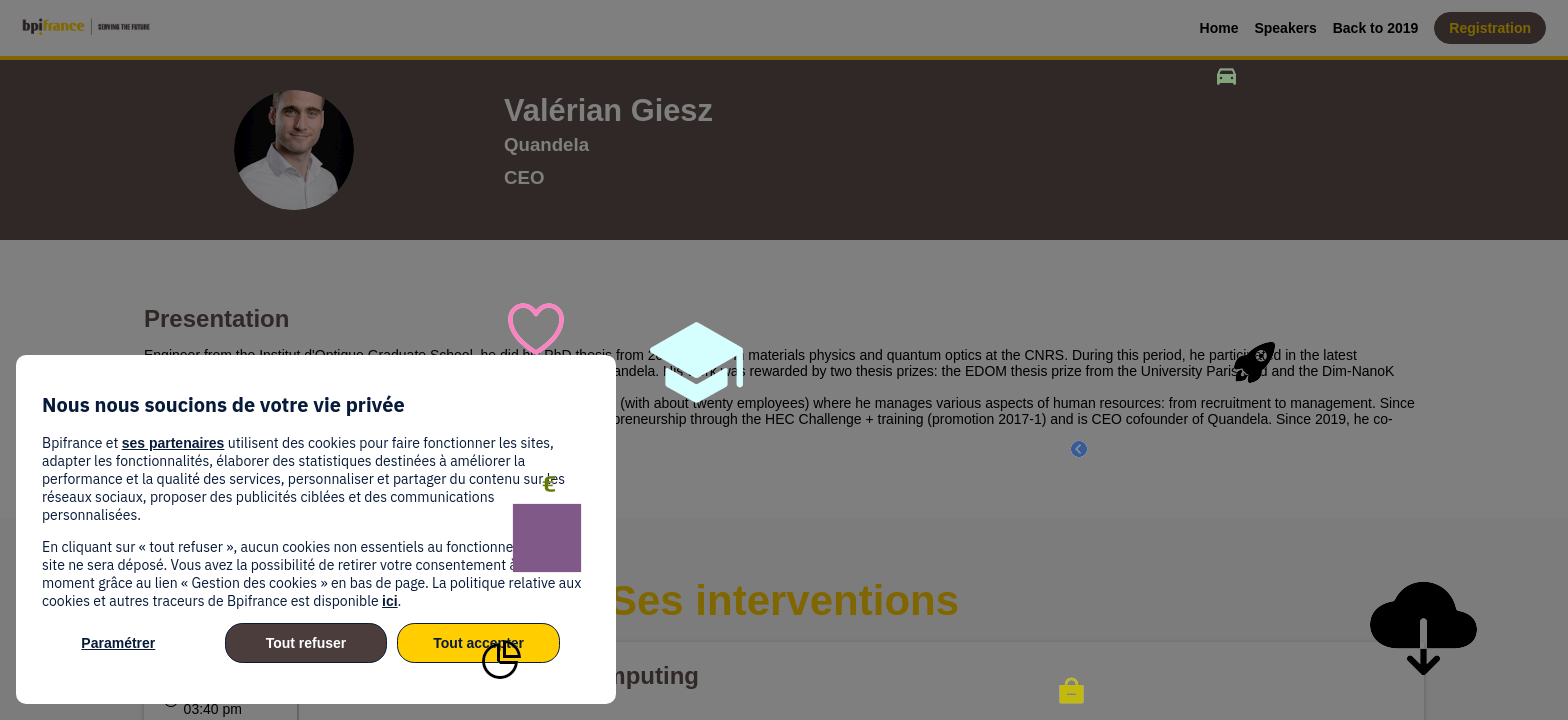 This screenshot has height=720, width=1568. Describe the element at coordinates (549, 484) in the screenshot. I see `view prices in euros` at that location.